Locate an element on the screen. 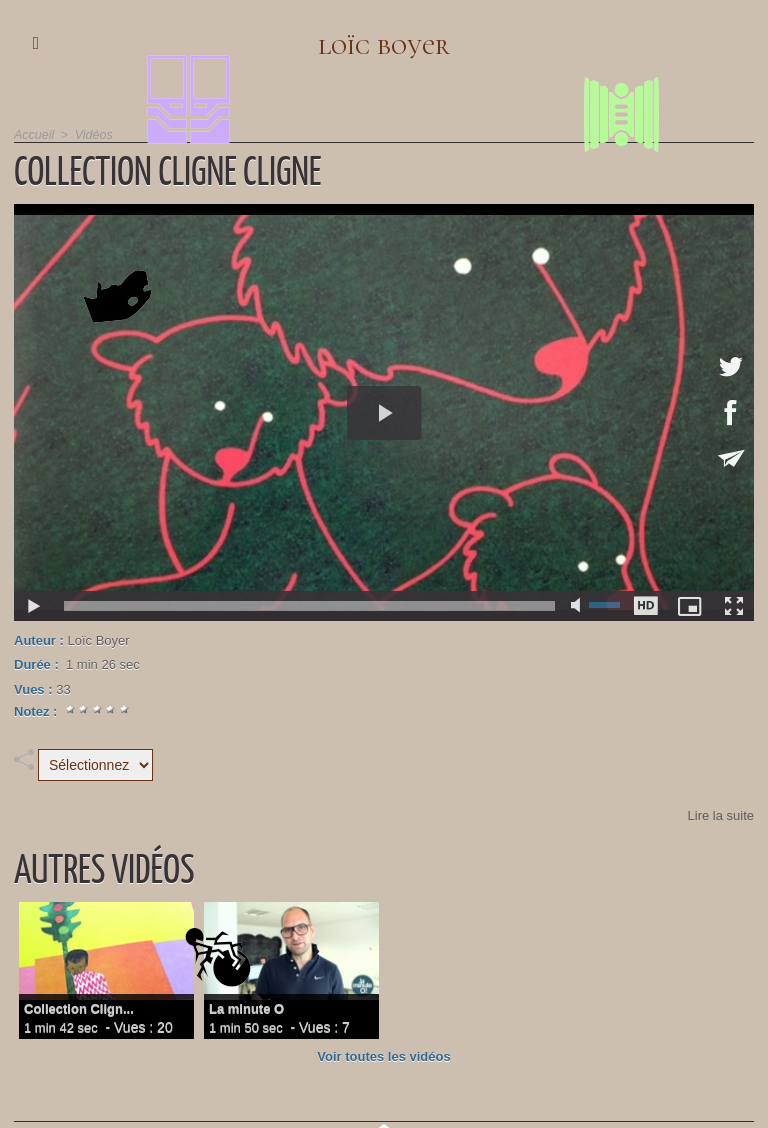  accordion or bellows instrument in a music game is located at coordinates (621, 114).